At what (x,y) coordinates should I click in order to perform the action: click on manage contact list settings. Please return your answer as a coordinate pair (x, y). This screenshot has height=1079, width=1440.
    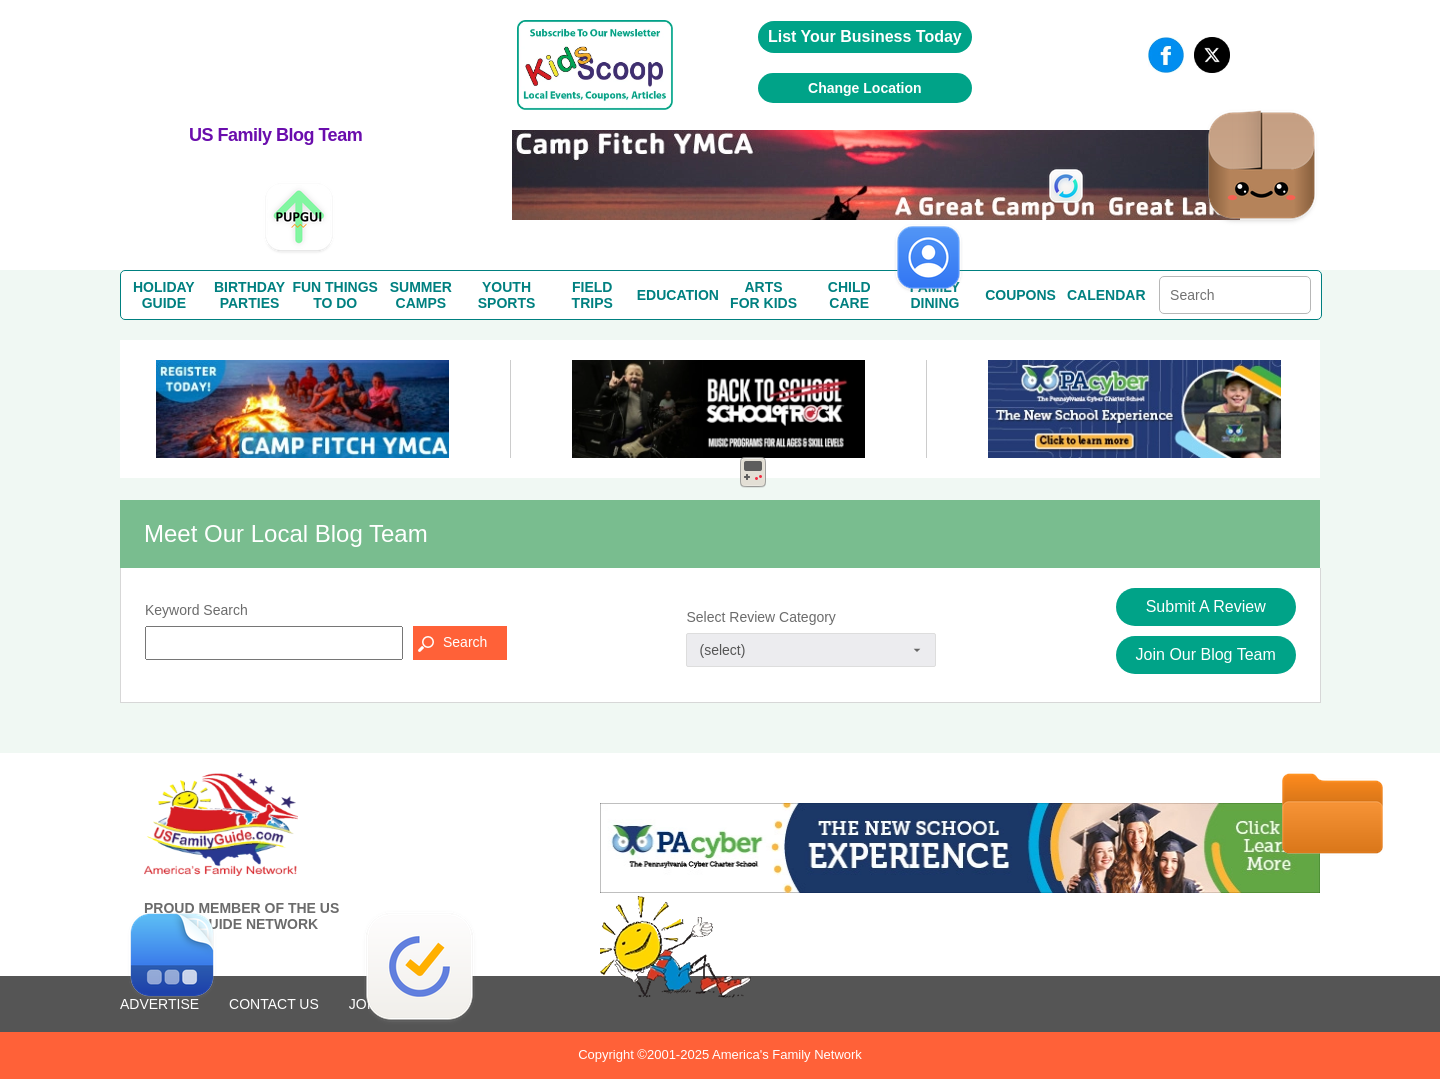
    Looking at the image, I should click on (928, 258).